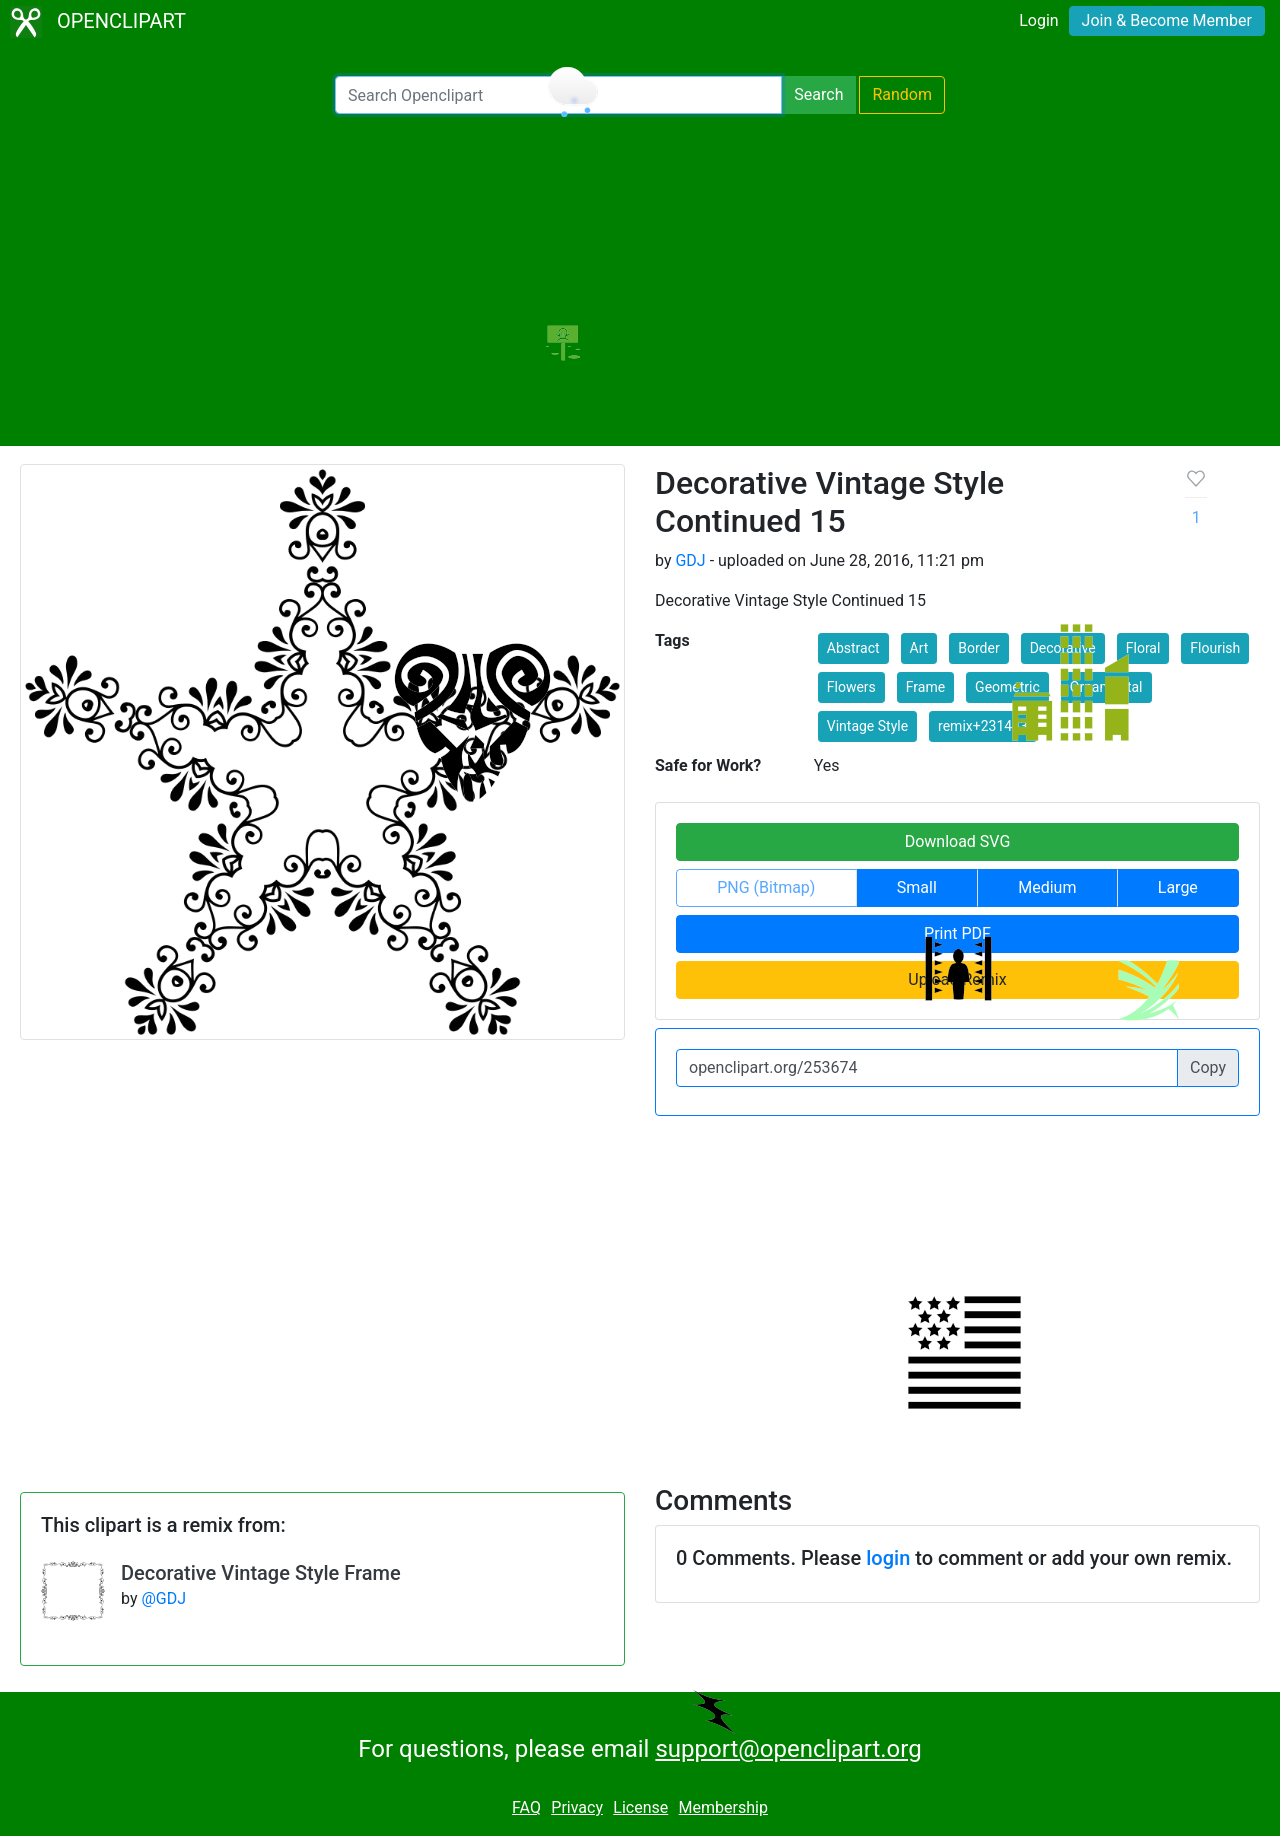 This screenshot has height=1836, width=1280. I want to click on indicates a trap or hazard zone in a game, so click(958, 967).